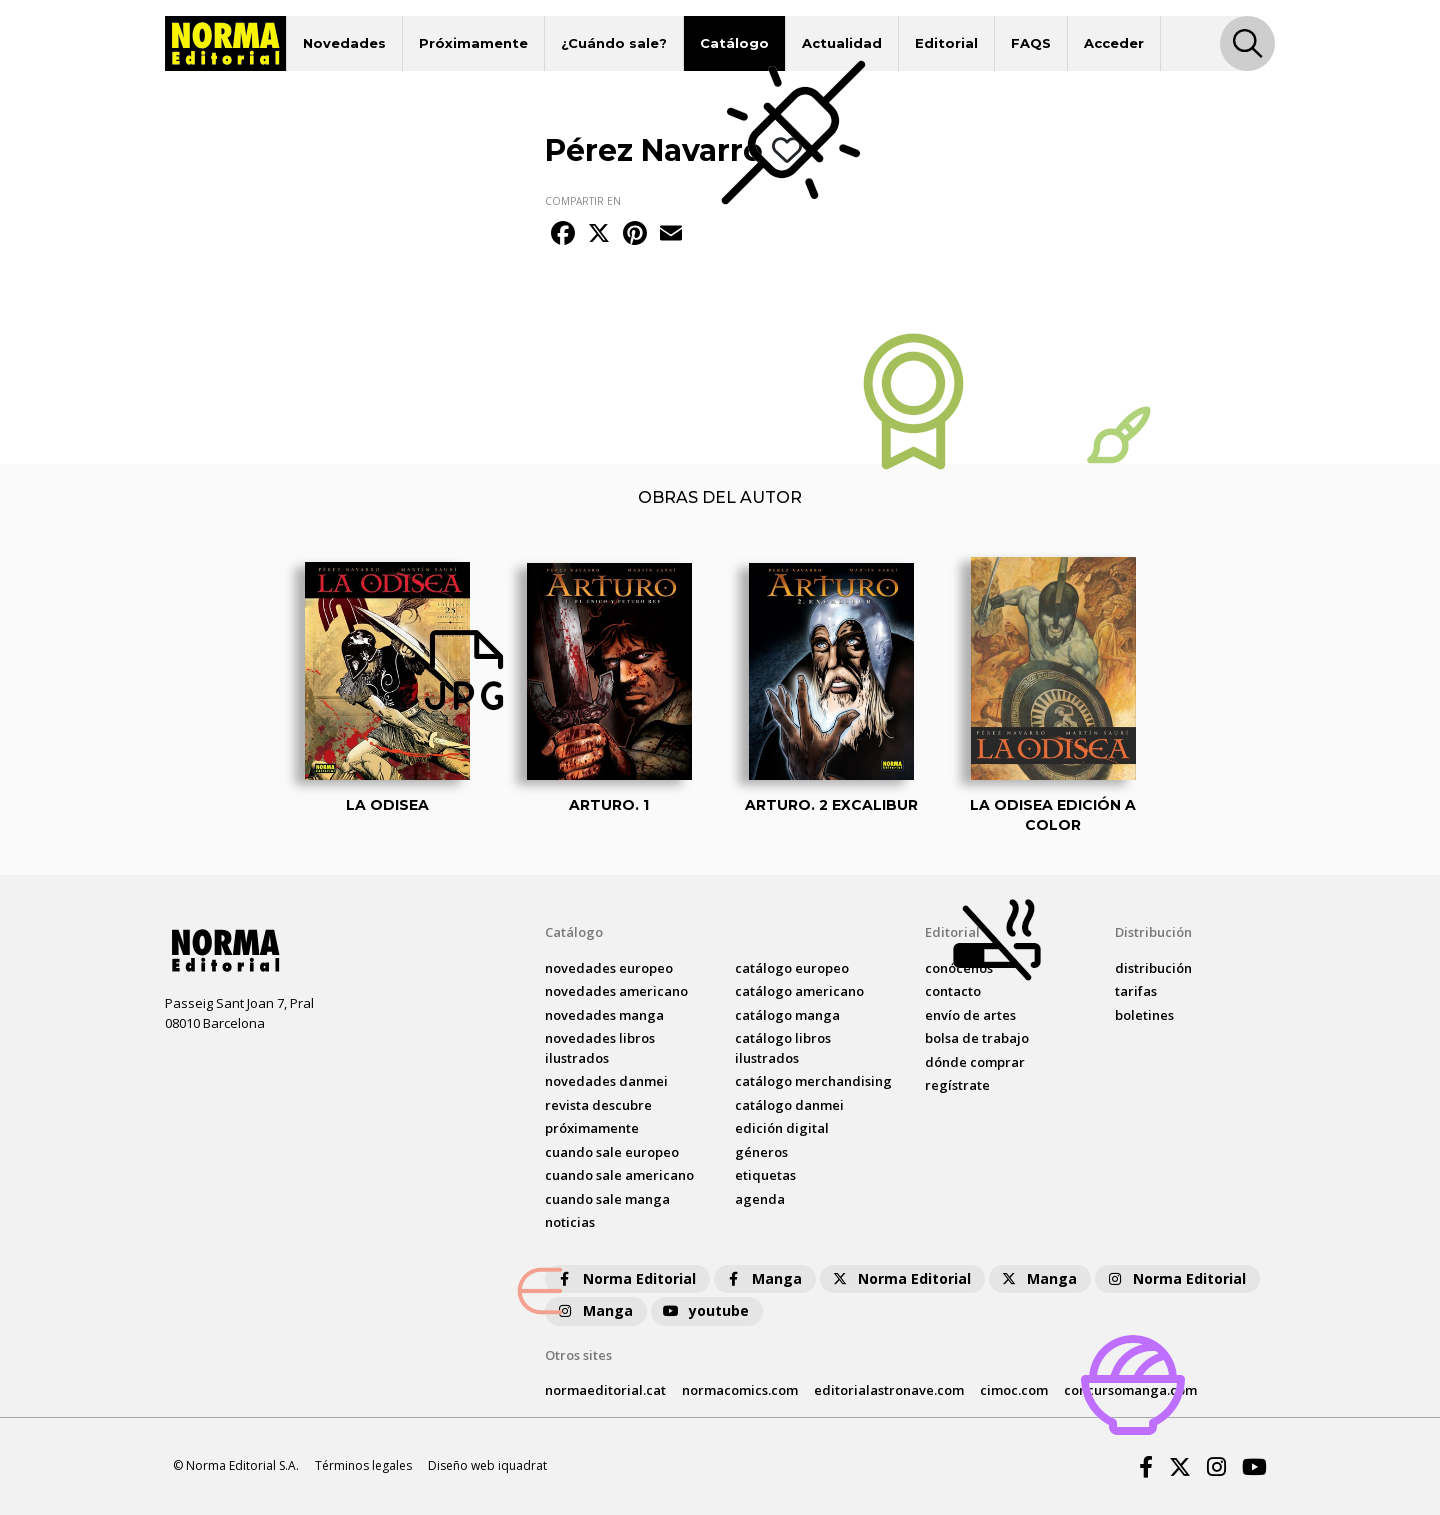 Image resolution: width=1440 pixels, height=1515 pixels. I want to click on view food or meal options, so click(1133, 1387).